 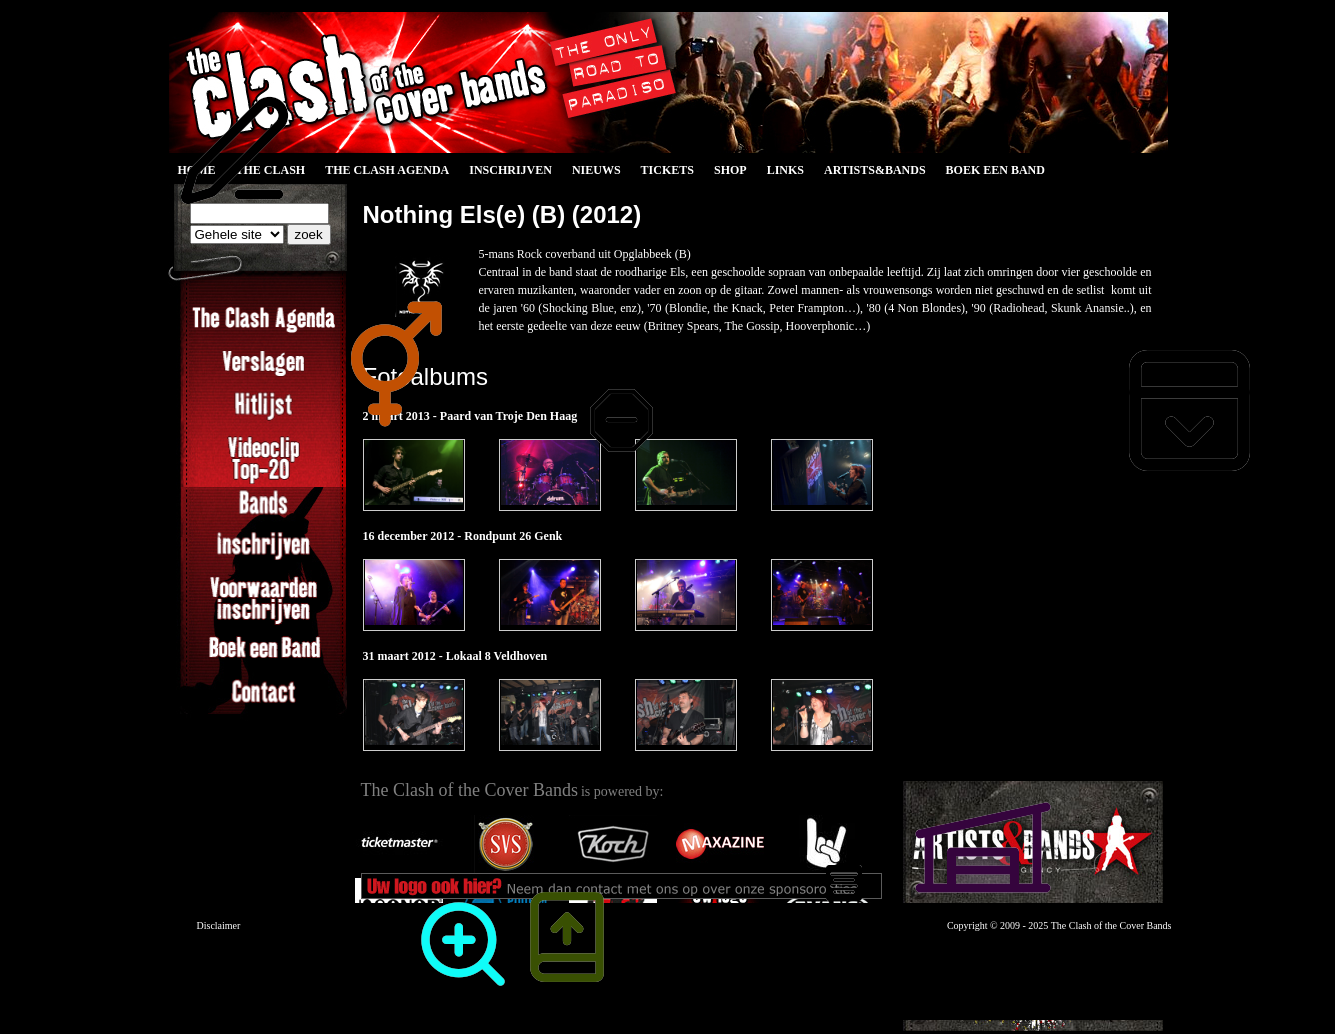 What do you see at coordinates (844, 883) in the screenshot?
I see `center align text` at bounding box center [844, 883].